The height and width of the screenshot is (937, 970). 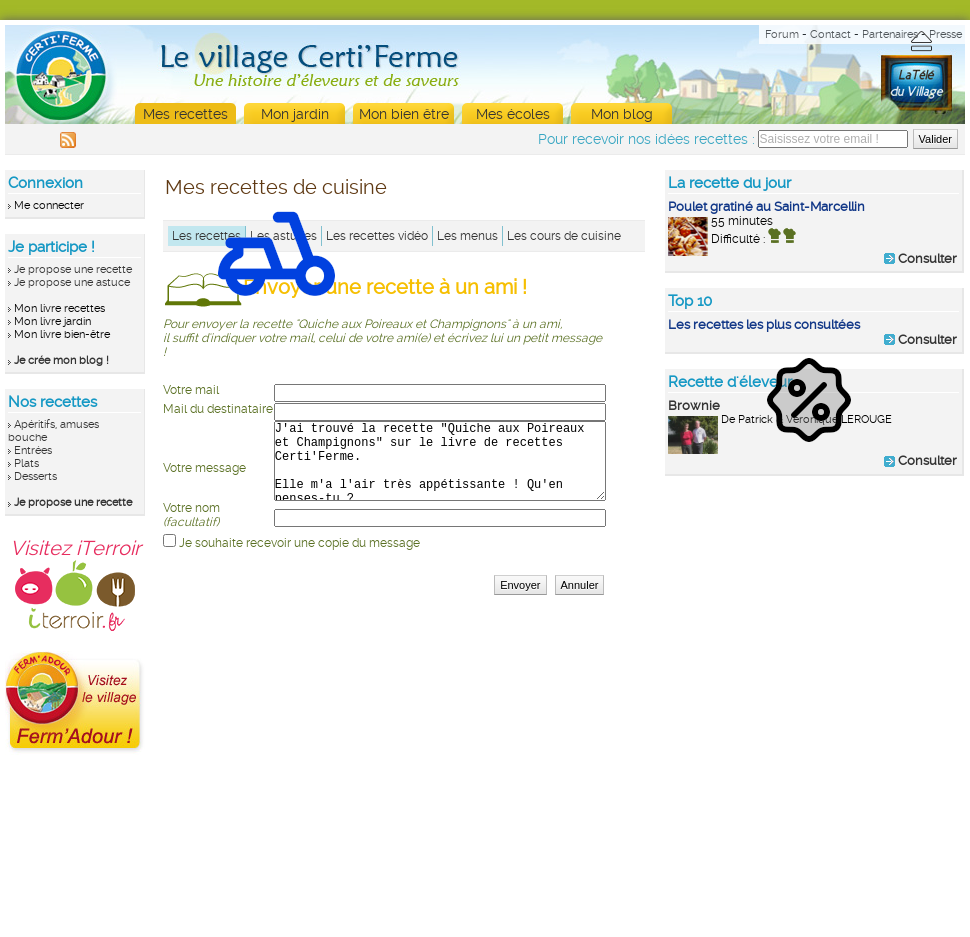 I want to click on eject media or disc, so click(x=921, y=42).